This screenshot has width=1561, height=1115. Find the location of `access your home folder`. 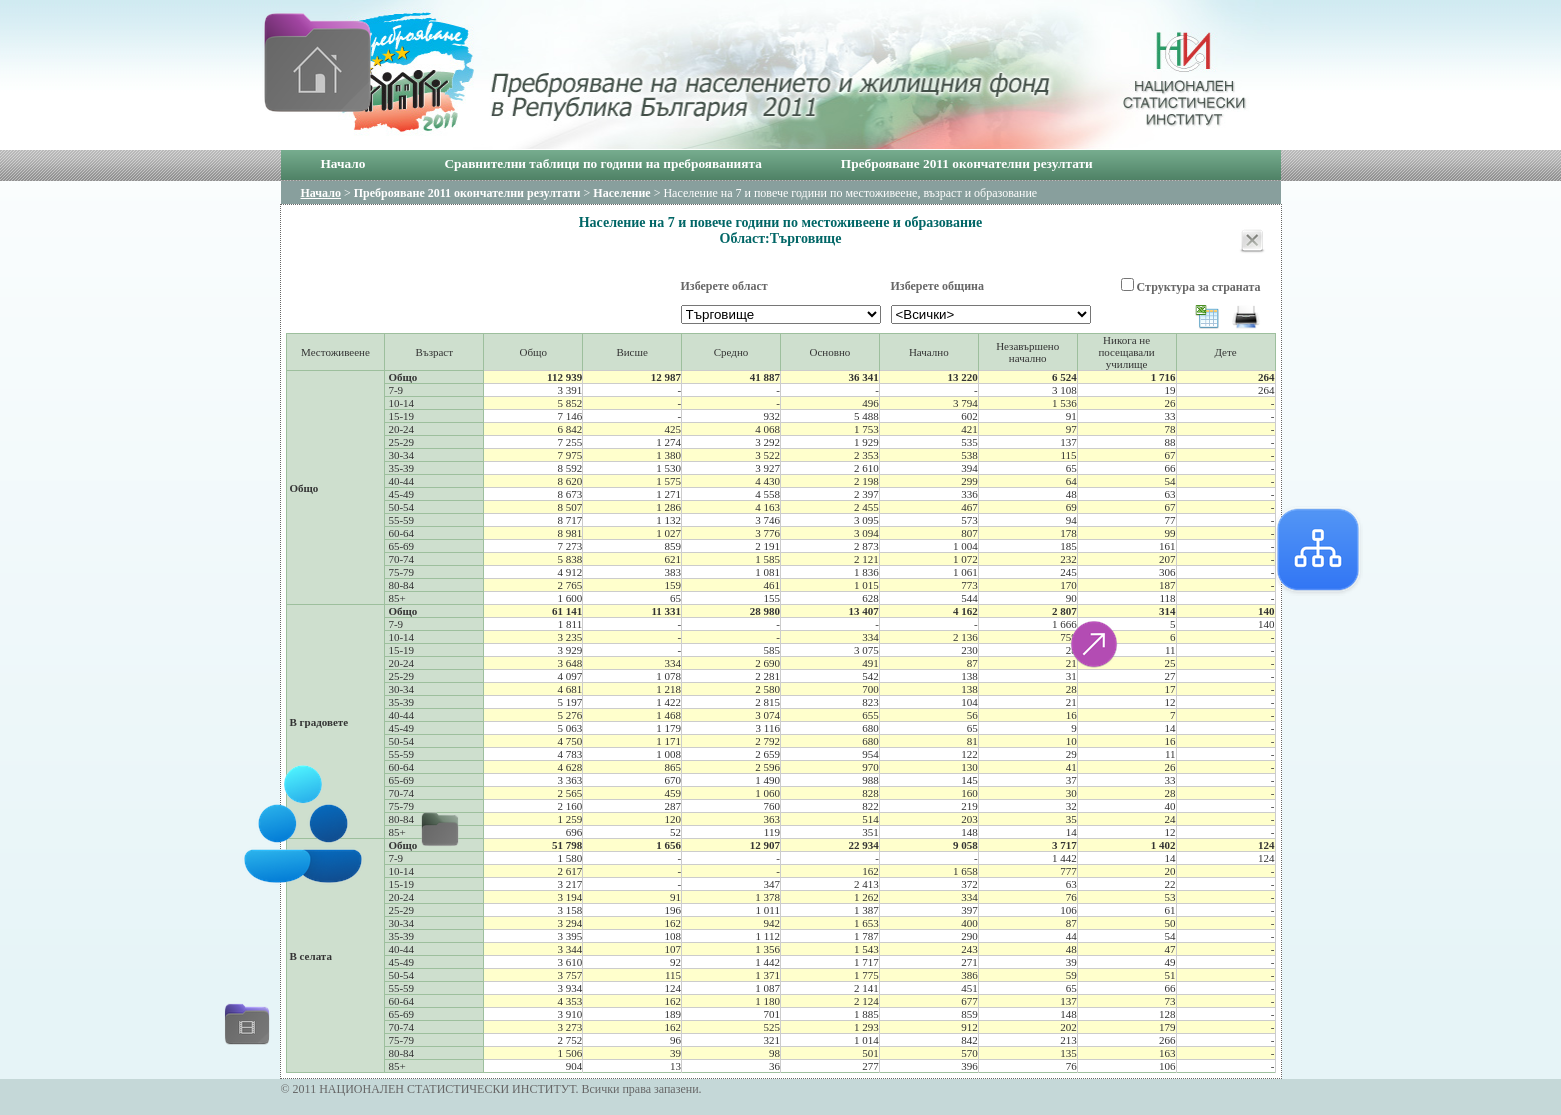

access your home folder is located at coordinates (317, 62).